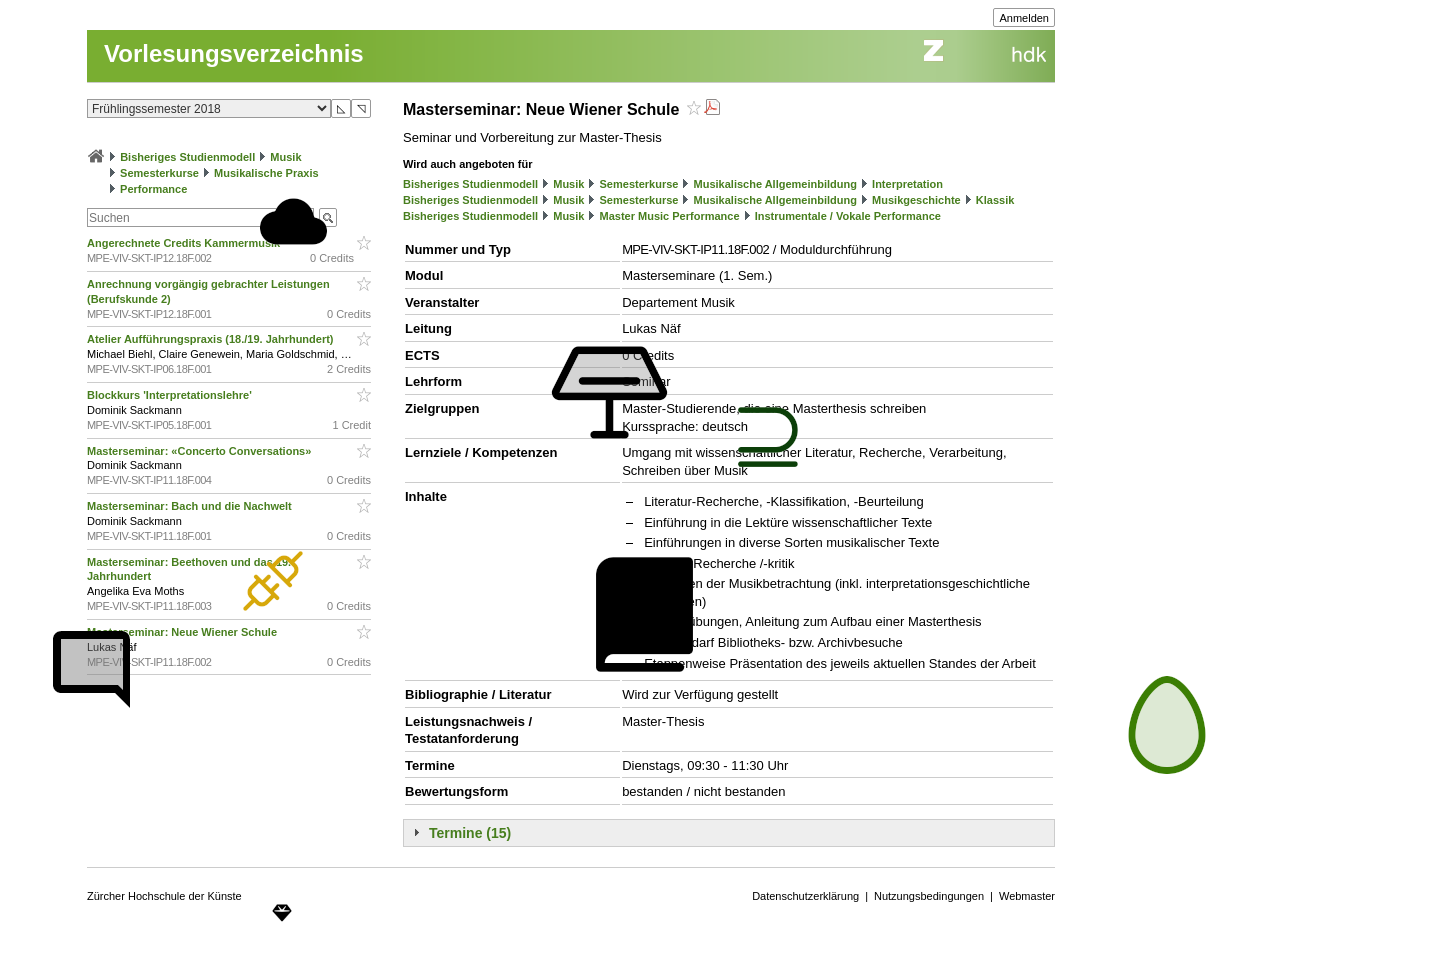 This screenshot has height=973, width=1440. Describe the element at coordinates (766, 438) in the screenshot. I see `indicates a superset relationship in mathematical notation` at that location.